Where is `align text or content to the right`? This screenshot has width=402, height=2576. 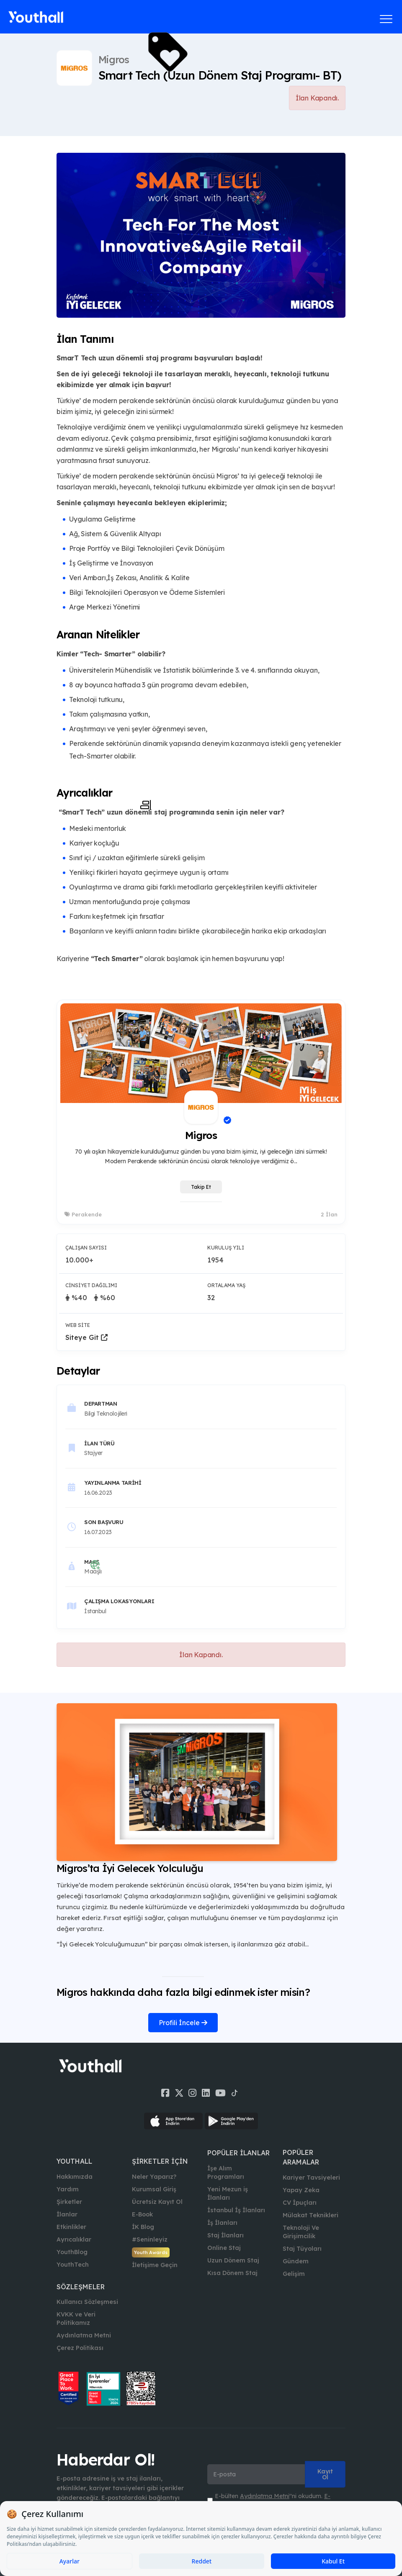 align text or content to the right is located at coordinates (146, 805).